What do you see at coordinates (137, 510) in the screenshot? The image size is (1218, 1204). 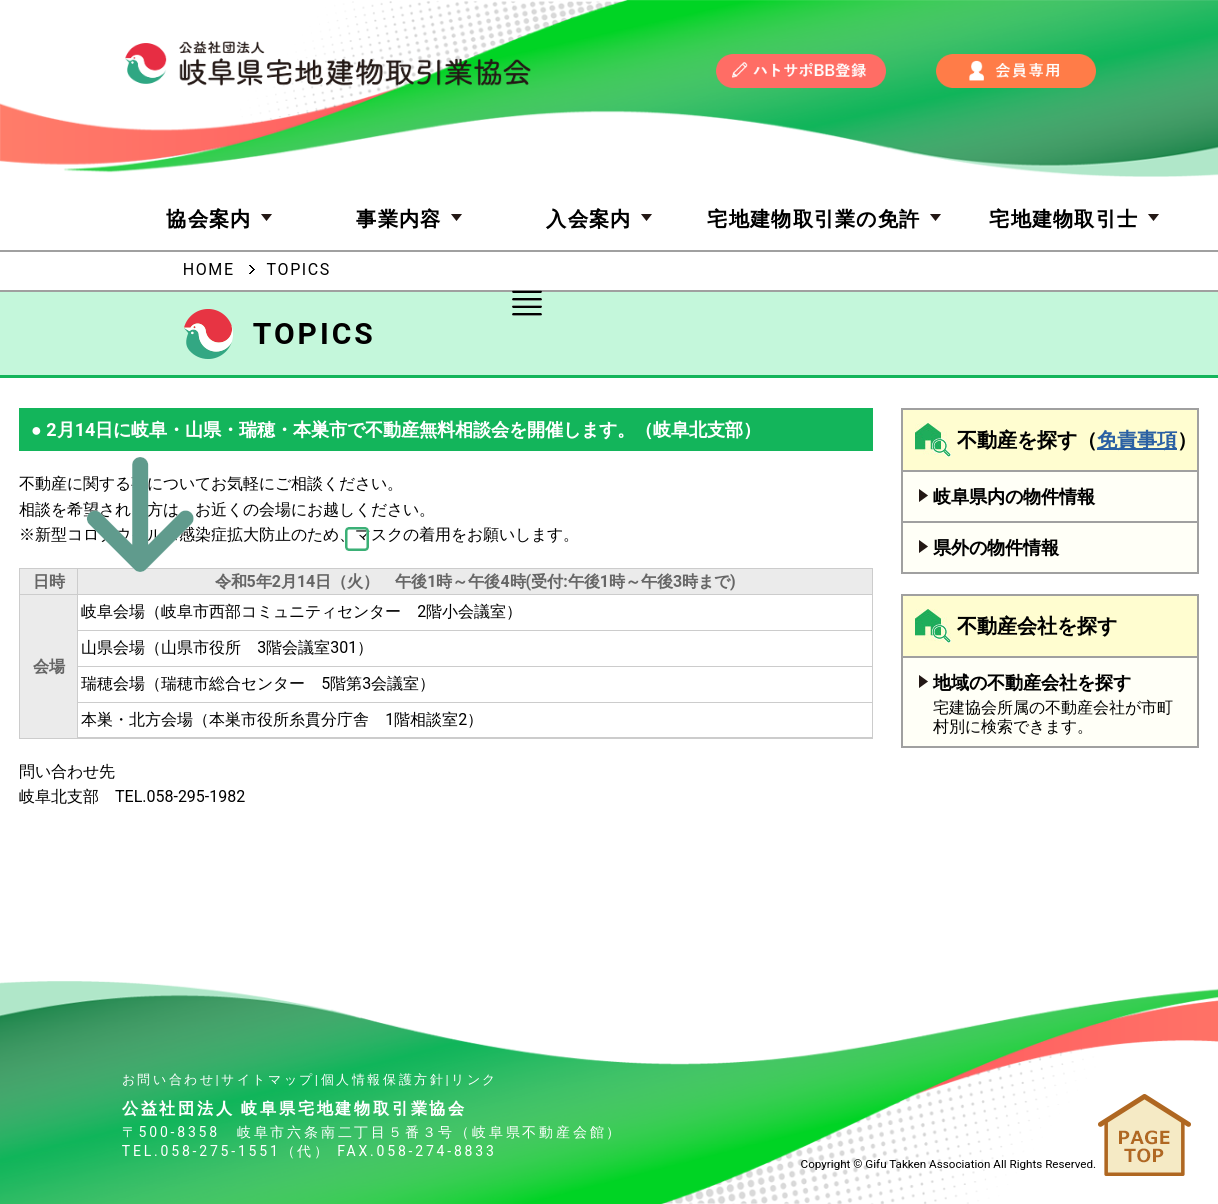 I see `scroll down or view more content` at bounding box center [137, 510].